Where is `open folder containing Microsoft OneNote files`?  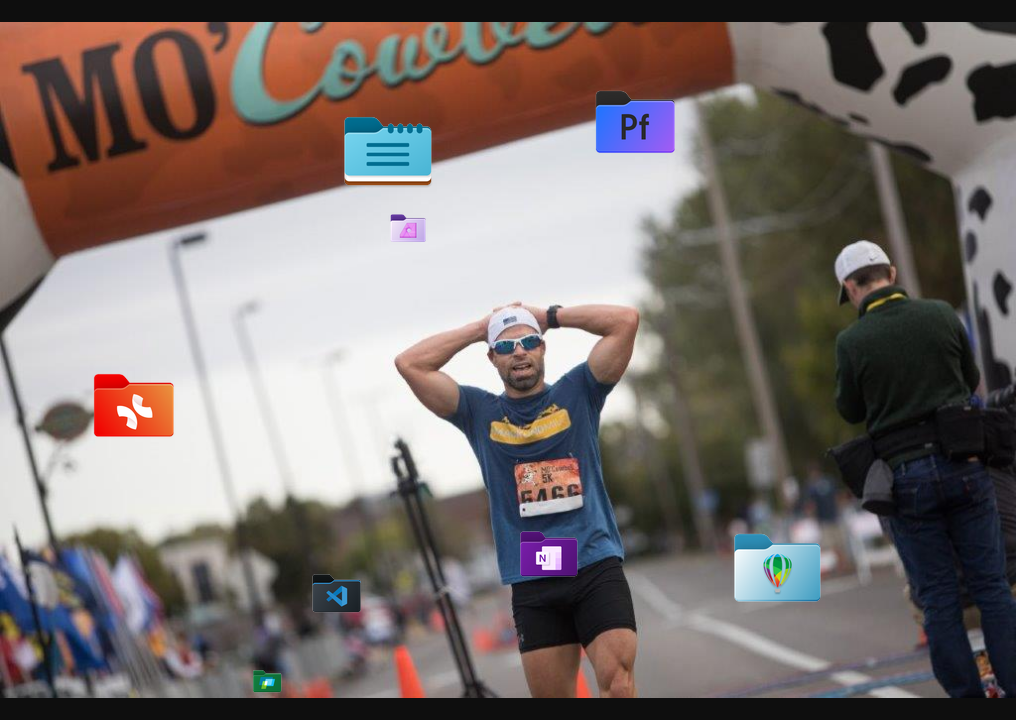 open folder containing Microsoft OneNote files is located at coordinates (548, 555).